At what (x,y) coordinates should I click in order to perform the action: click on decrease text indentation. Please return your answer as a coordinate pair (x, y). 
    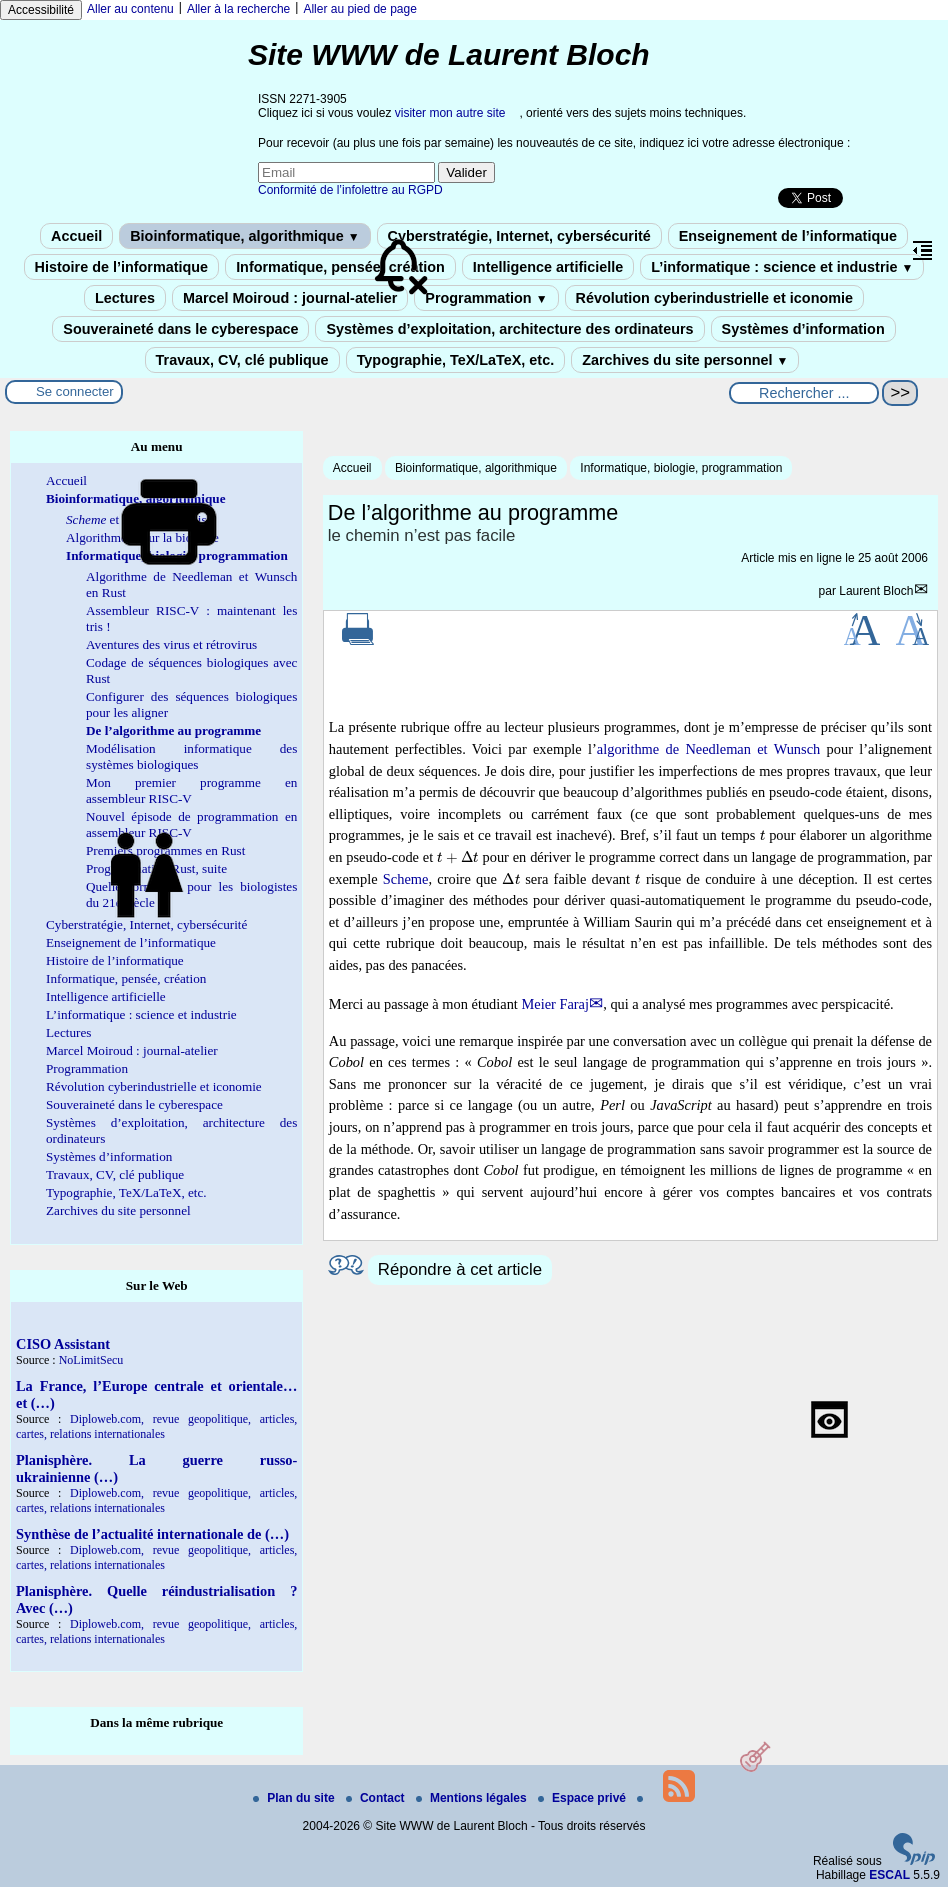
    Looking at the image, I should click on (922, 250).